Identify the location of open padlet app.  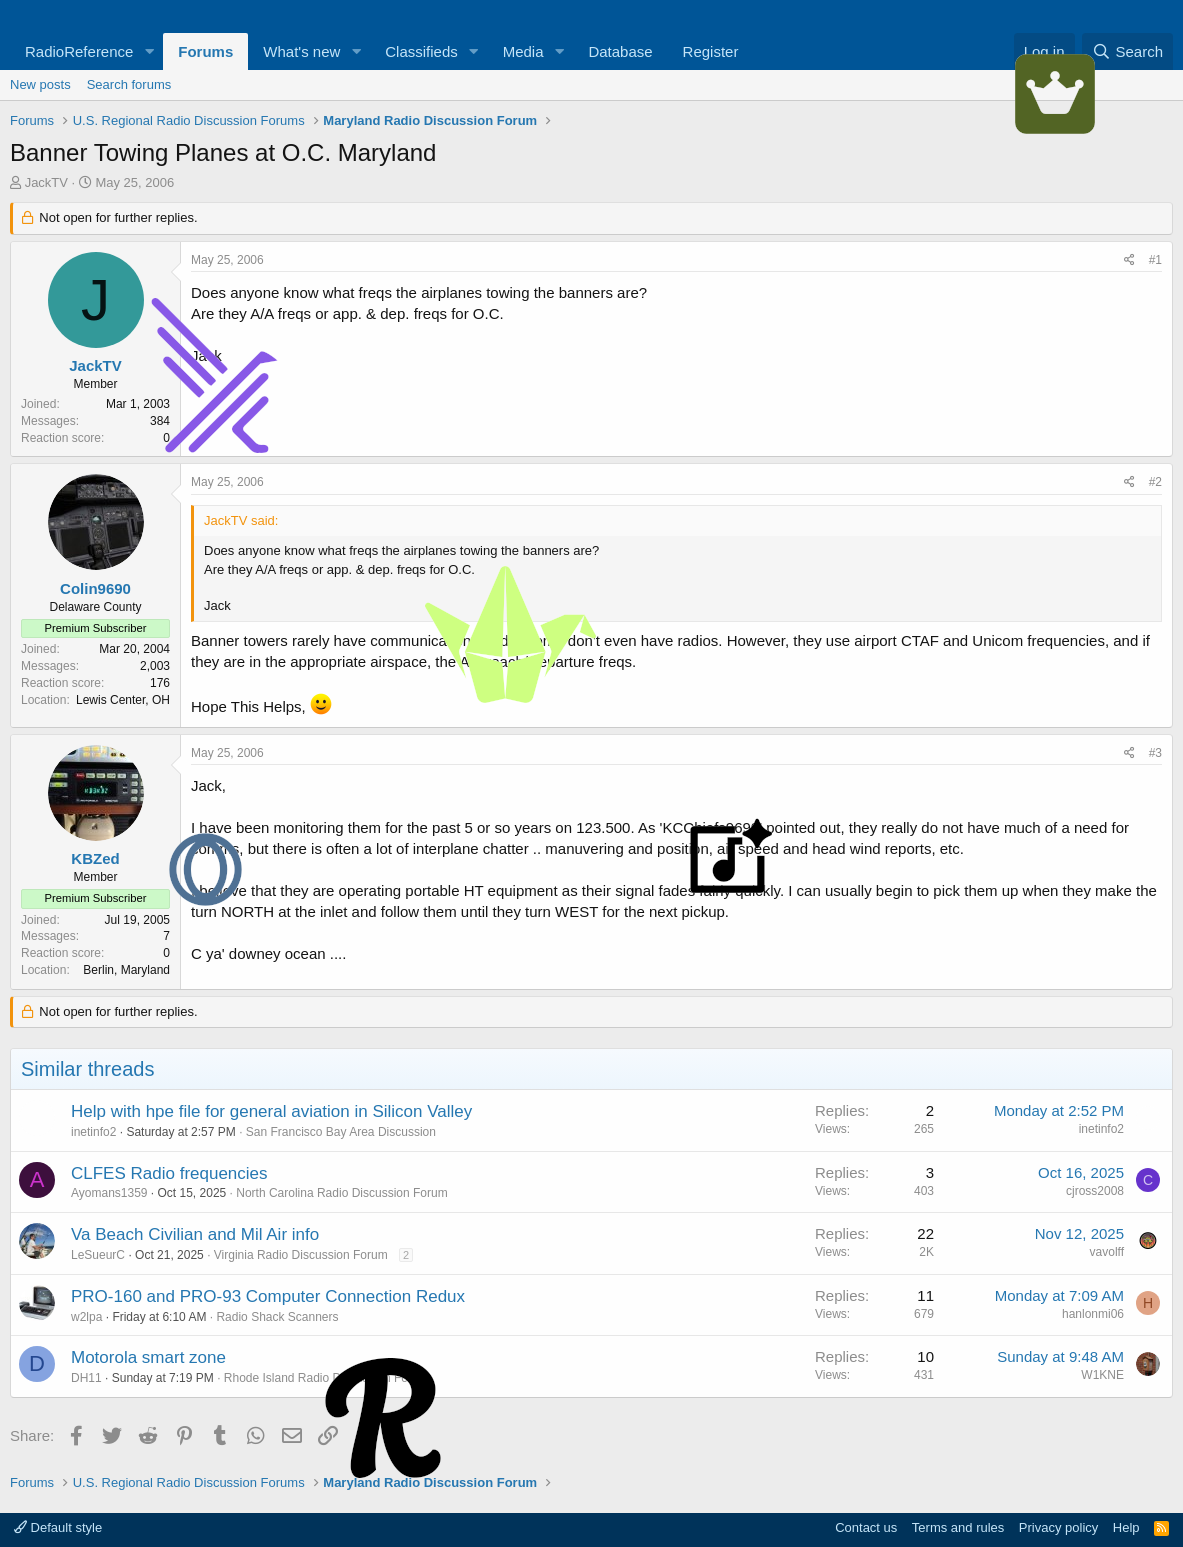
(510, 634).